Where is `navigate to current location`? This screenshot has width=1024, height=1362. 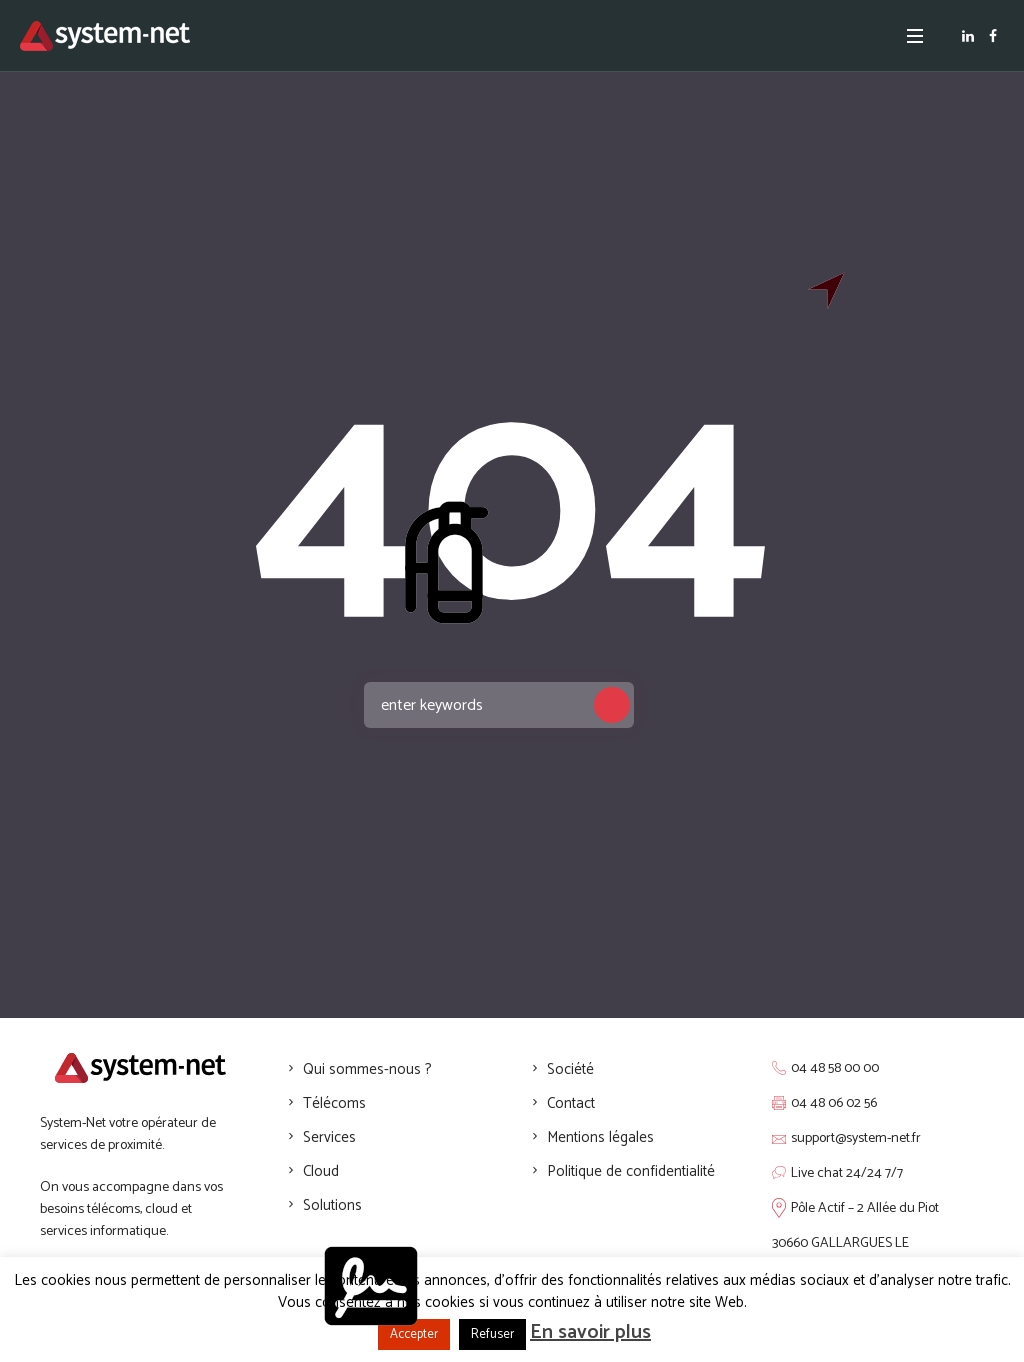 navigate to current location is located at coordinates (826, 291).